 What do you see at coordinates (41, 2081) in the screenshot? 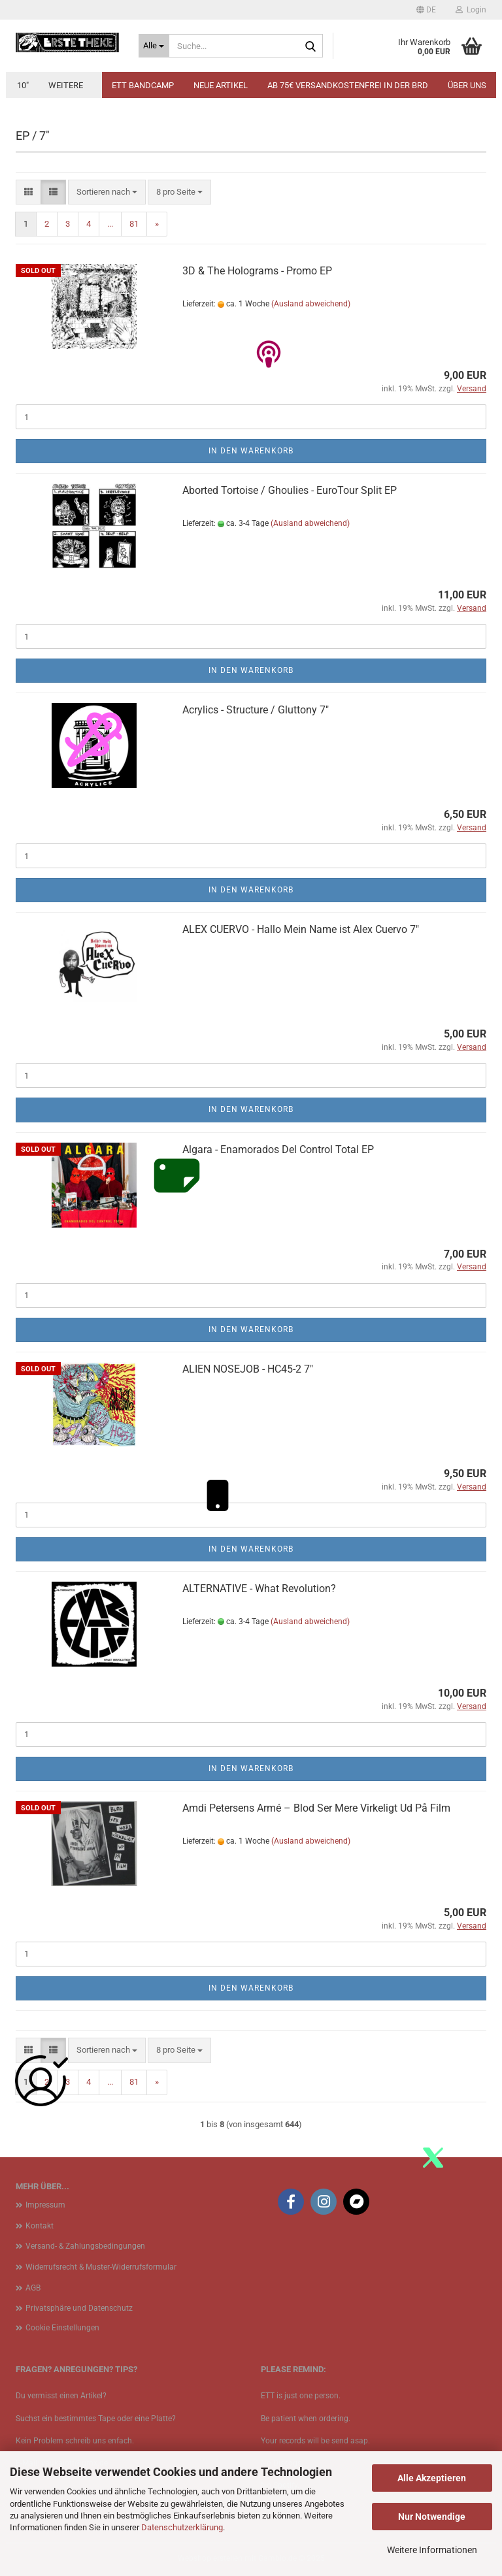
I see `verified user profile` at bounding box center [41, 2081].